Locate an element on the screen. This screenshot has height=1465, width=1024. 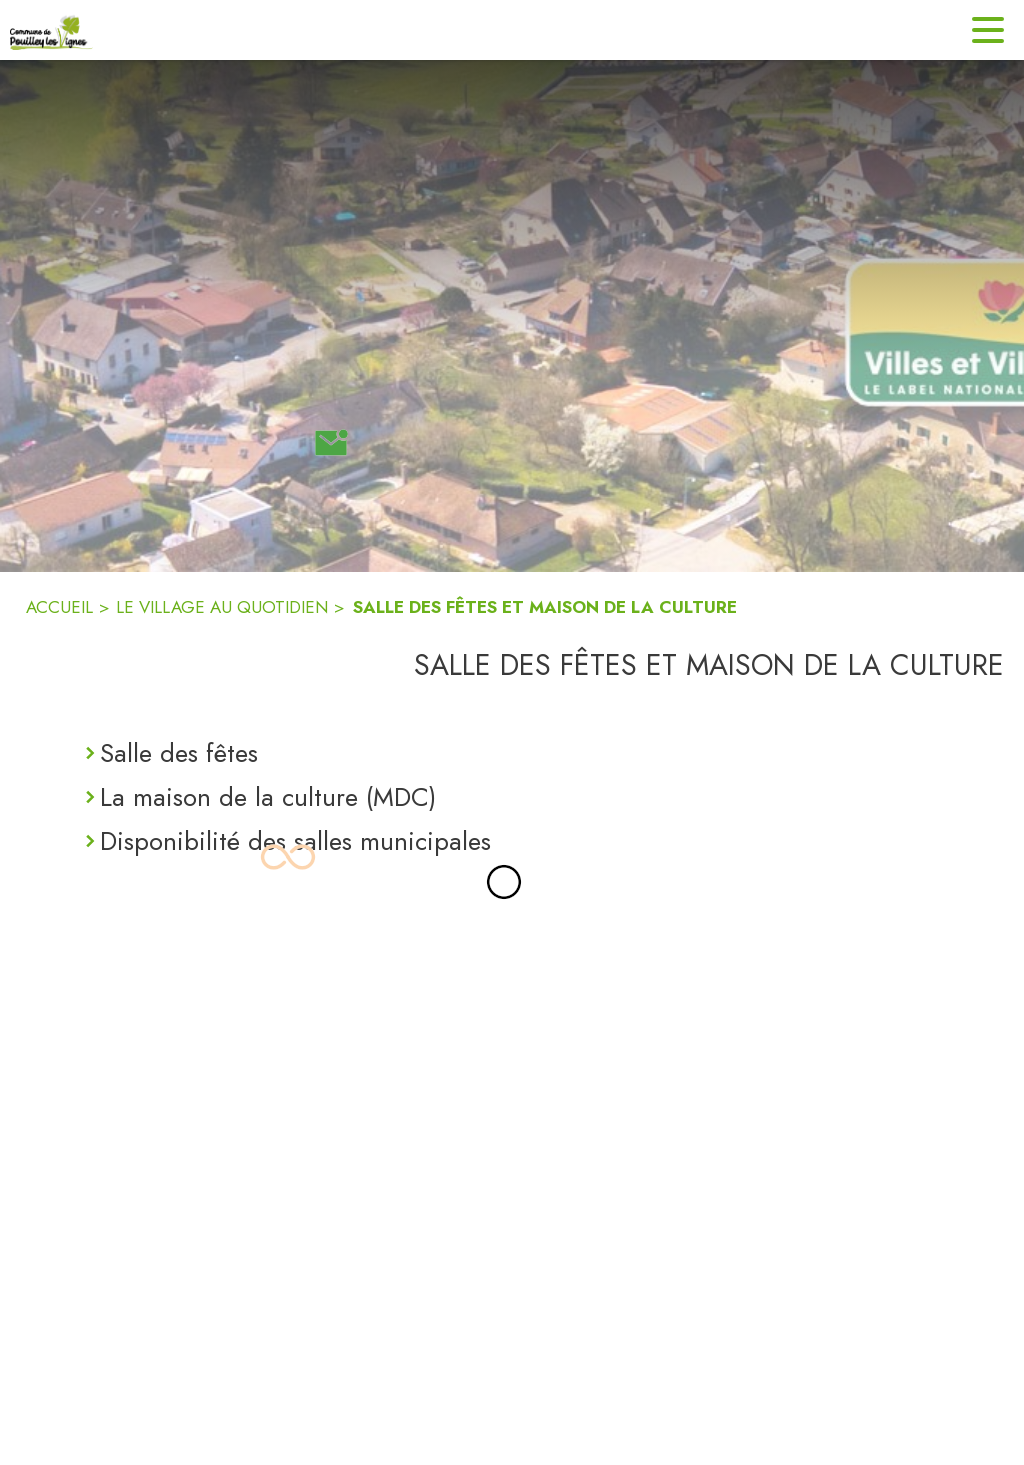
indicates unread email in inbox is located at coordinates (331, 443).